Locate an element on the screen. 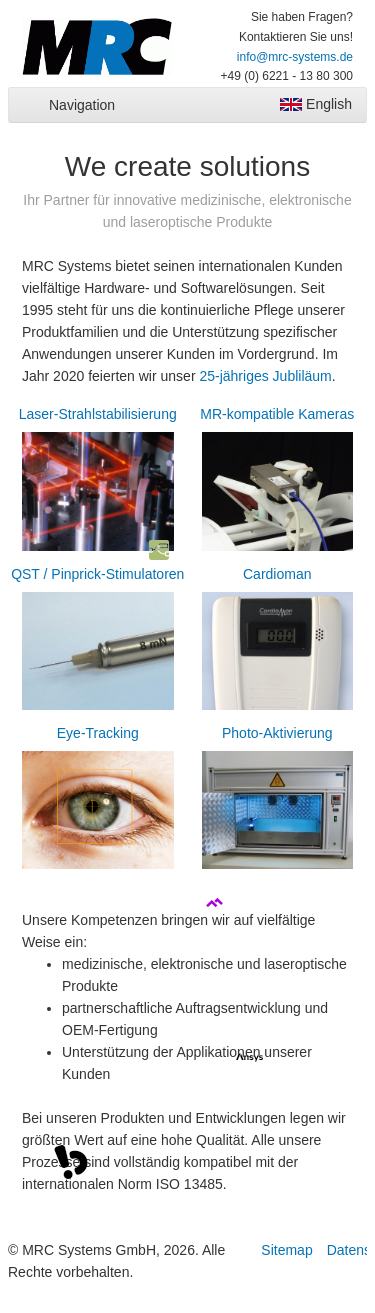  ansys engineering simulation software logo is located at coordinates (249, 1057).